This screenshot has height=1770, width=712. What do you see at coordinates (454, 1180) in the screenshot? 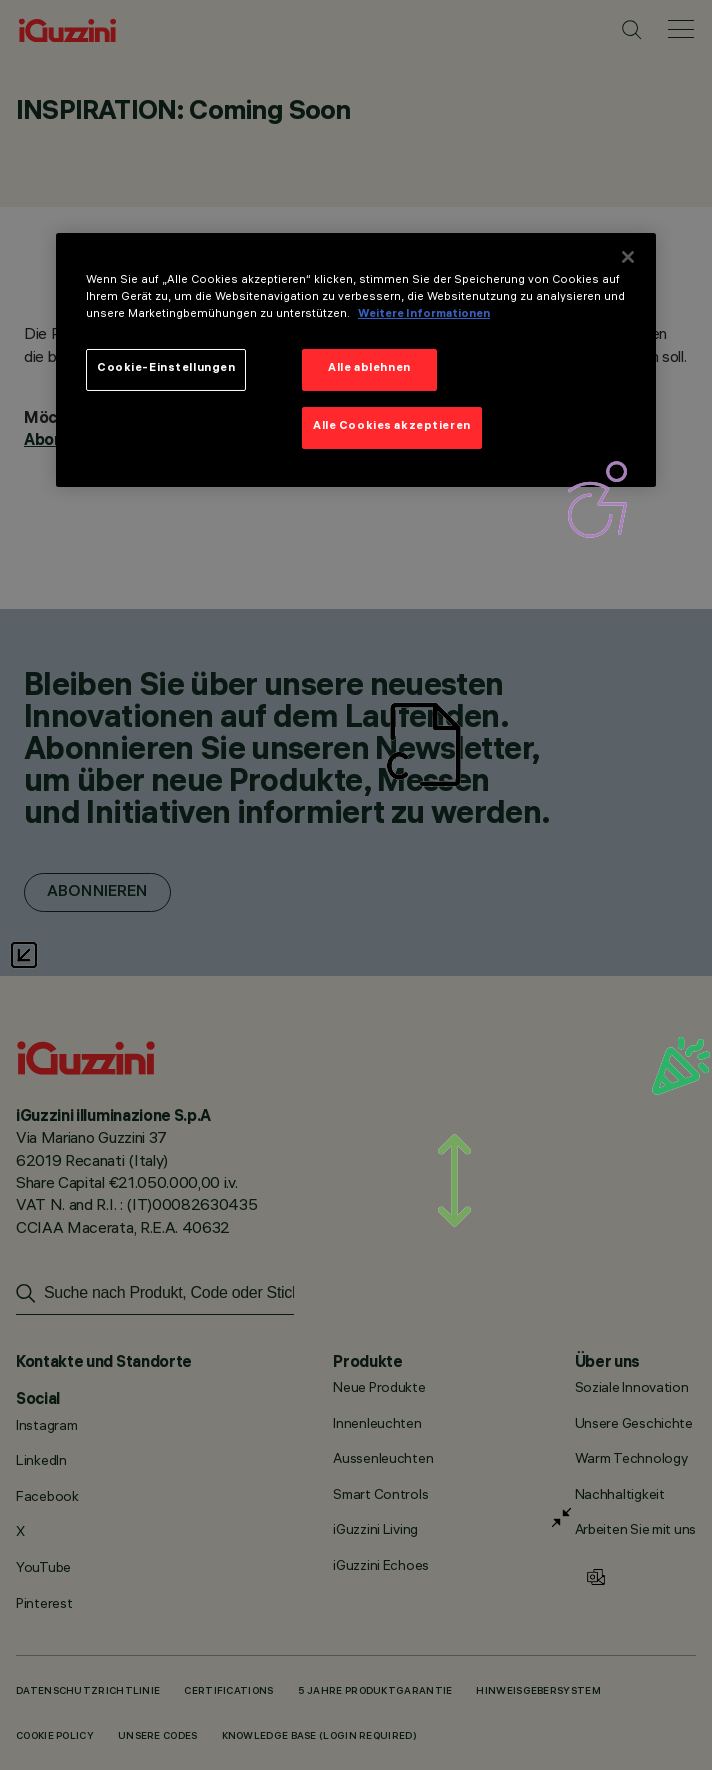
I see `adjust vertical size or height` at bounding box center [454, 1180].